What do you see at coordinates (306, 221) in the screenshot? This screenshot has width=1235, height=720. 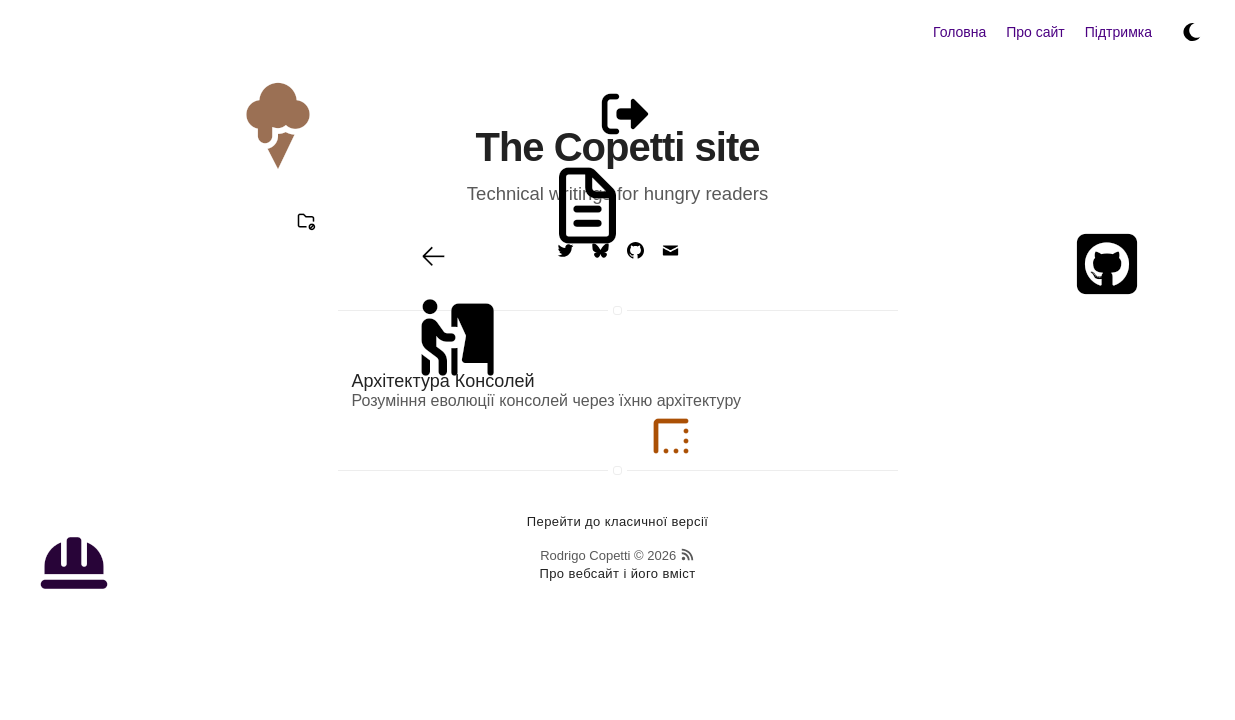 I see `cancel folder upload or creation` at bounding box center [306, 221].